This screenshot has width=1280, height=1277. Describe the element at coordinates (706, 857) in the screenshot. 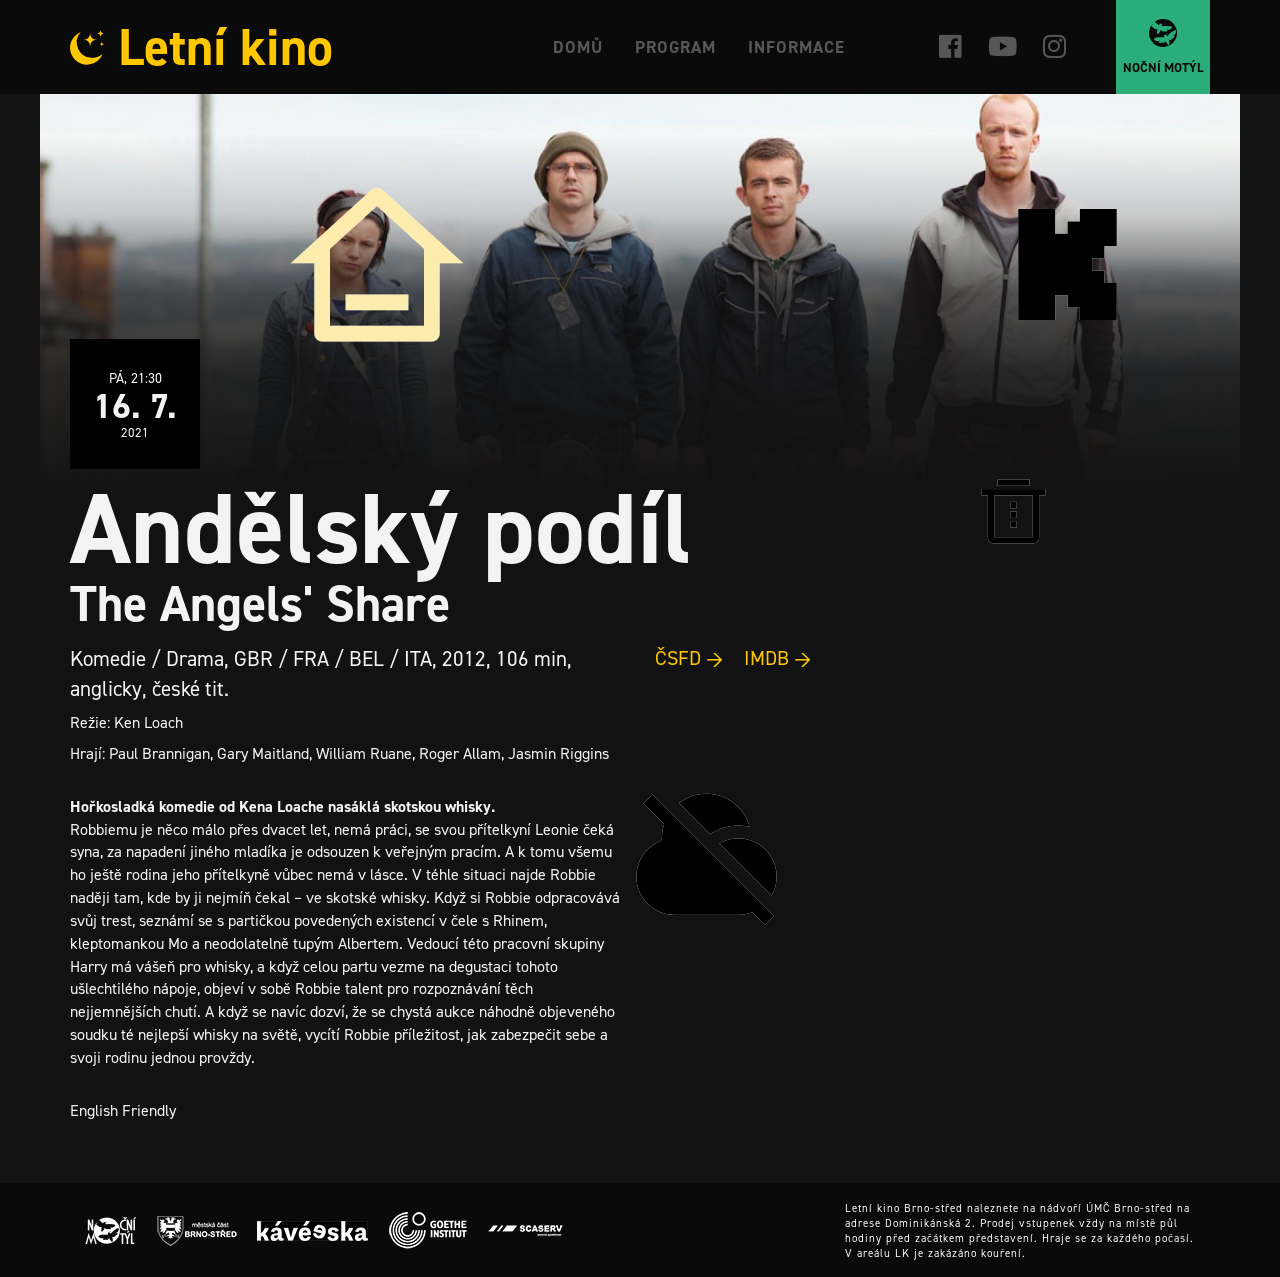

I see `cloud sync is disabled or unavailable` at that location.